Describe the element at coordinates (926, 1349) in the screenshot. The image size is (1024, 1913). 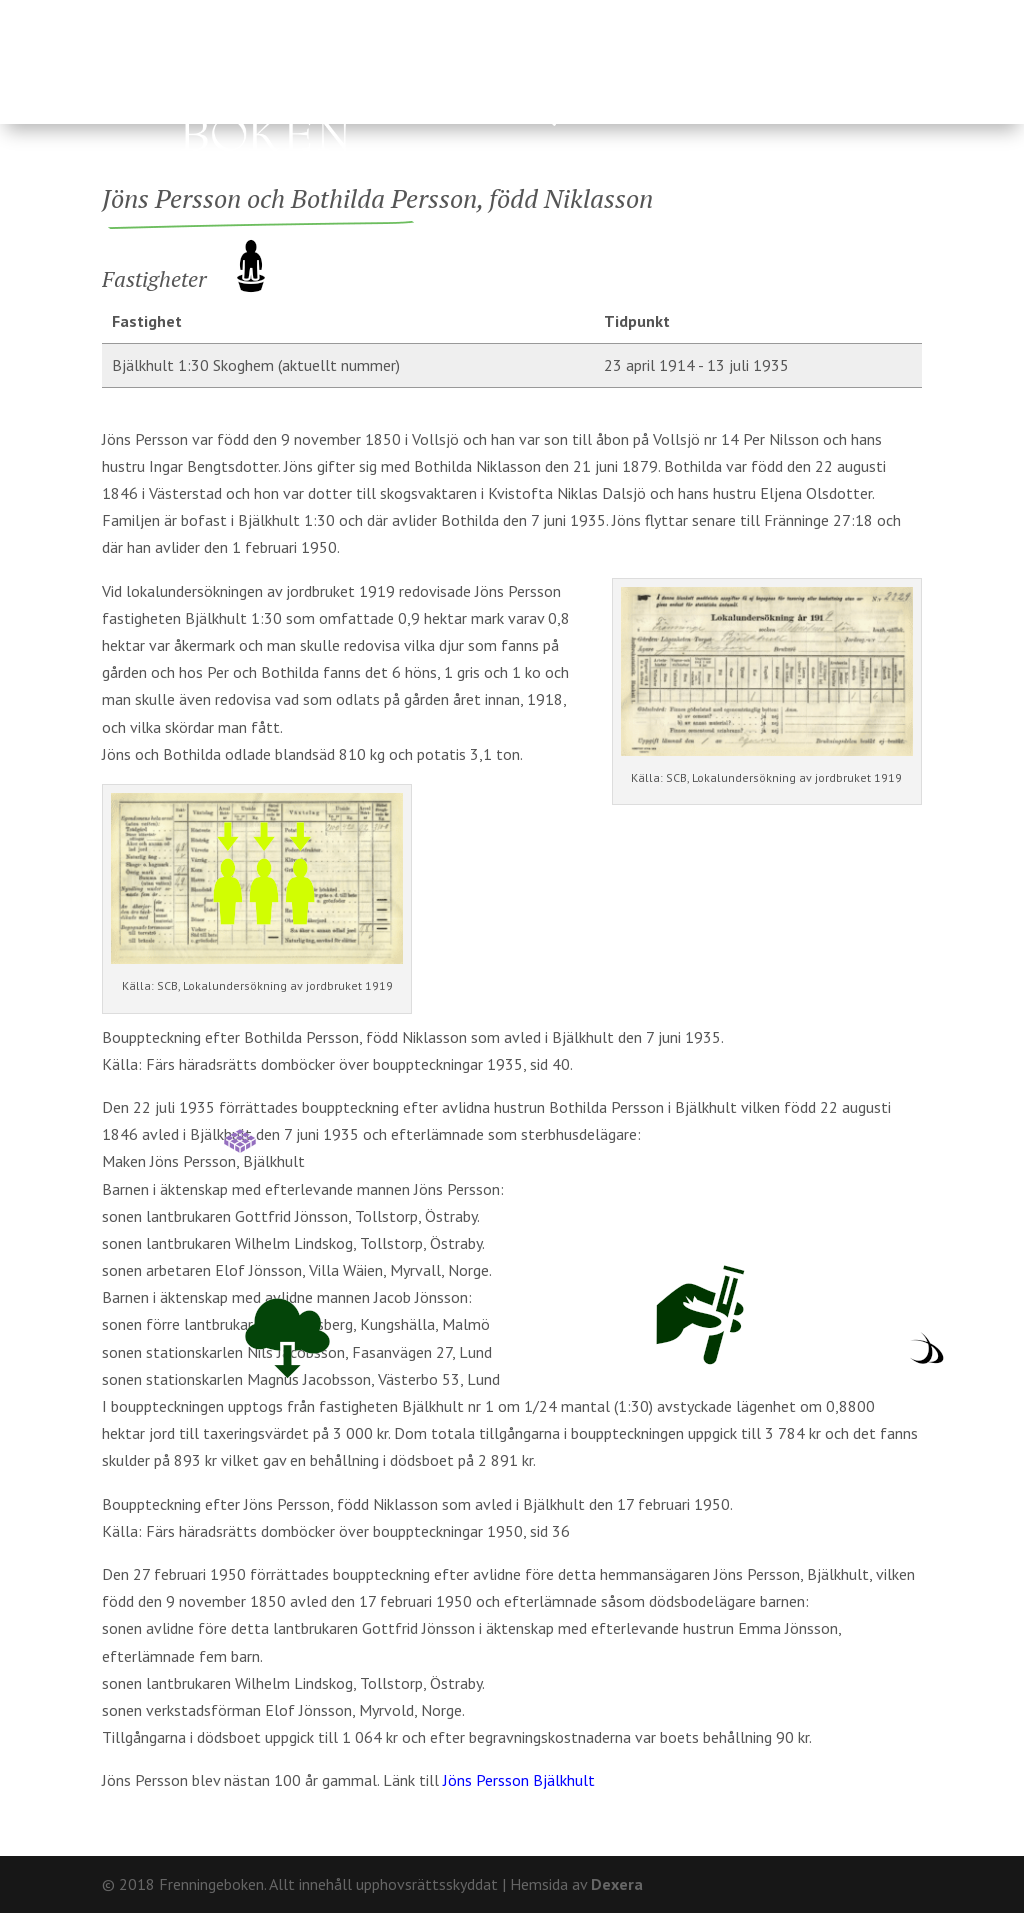
I see `indicates a slash or cutting attack action` at that location.